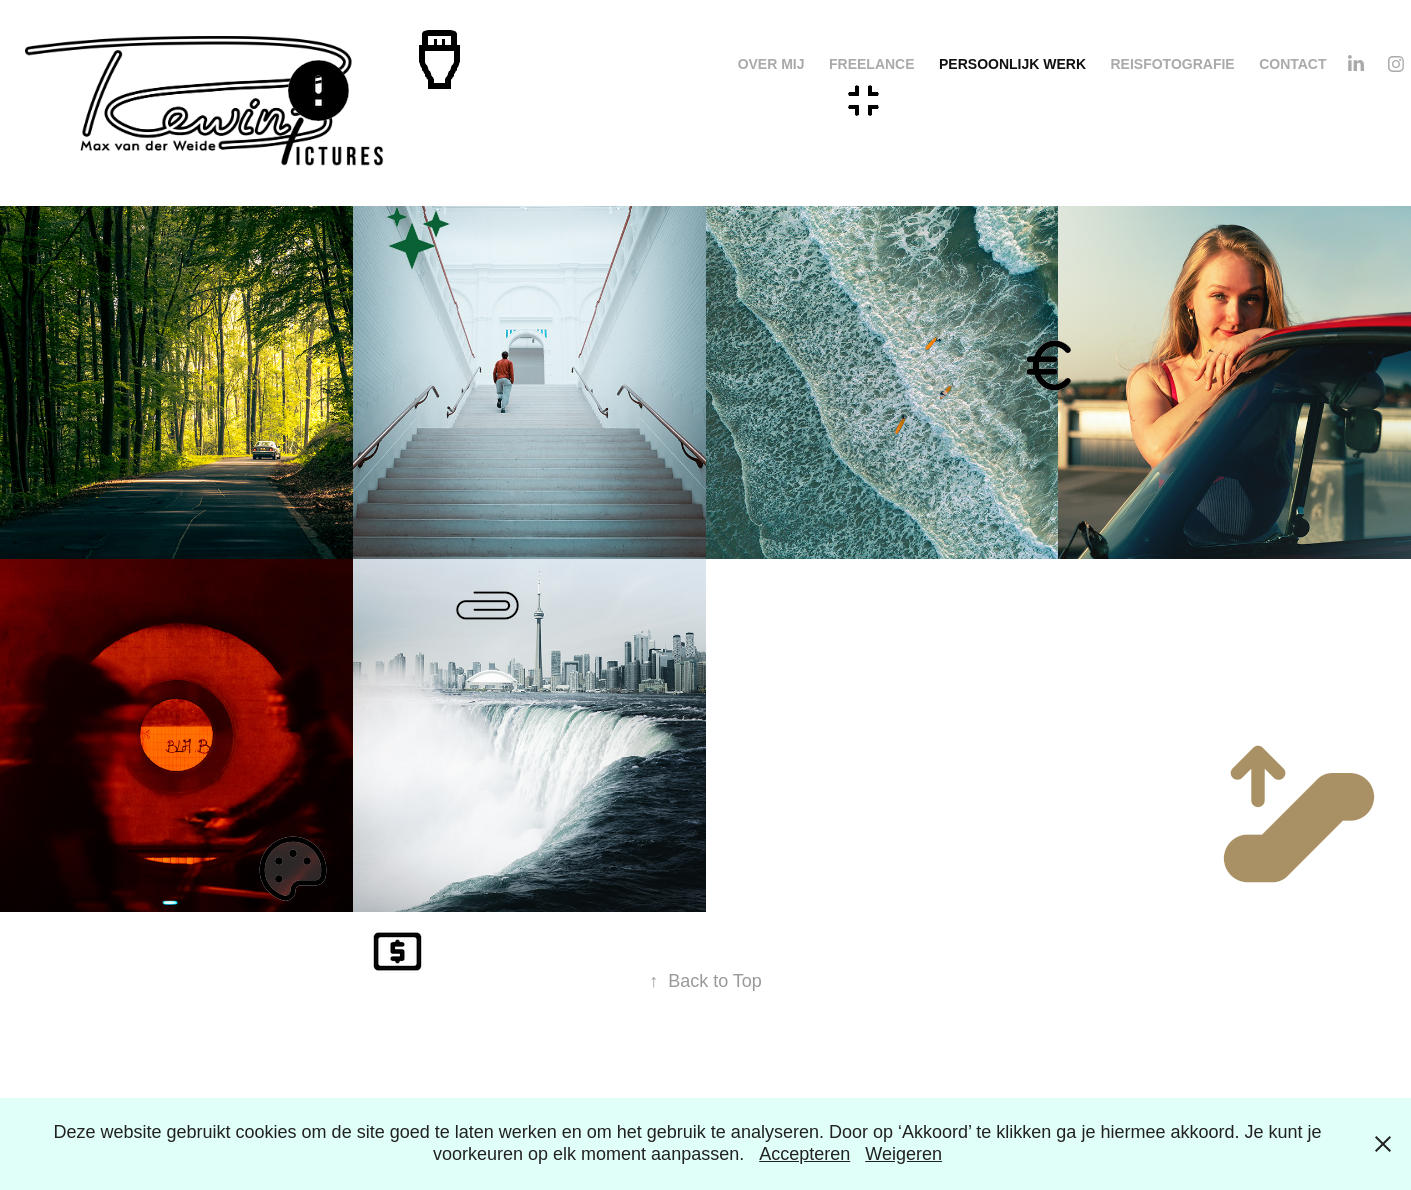  I want to click on indicates euro currency or pricing, so click(1051, 365).